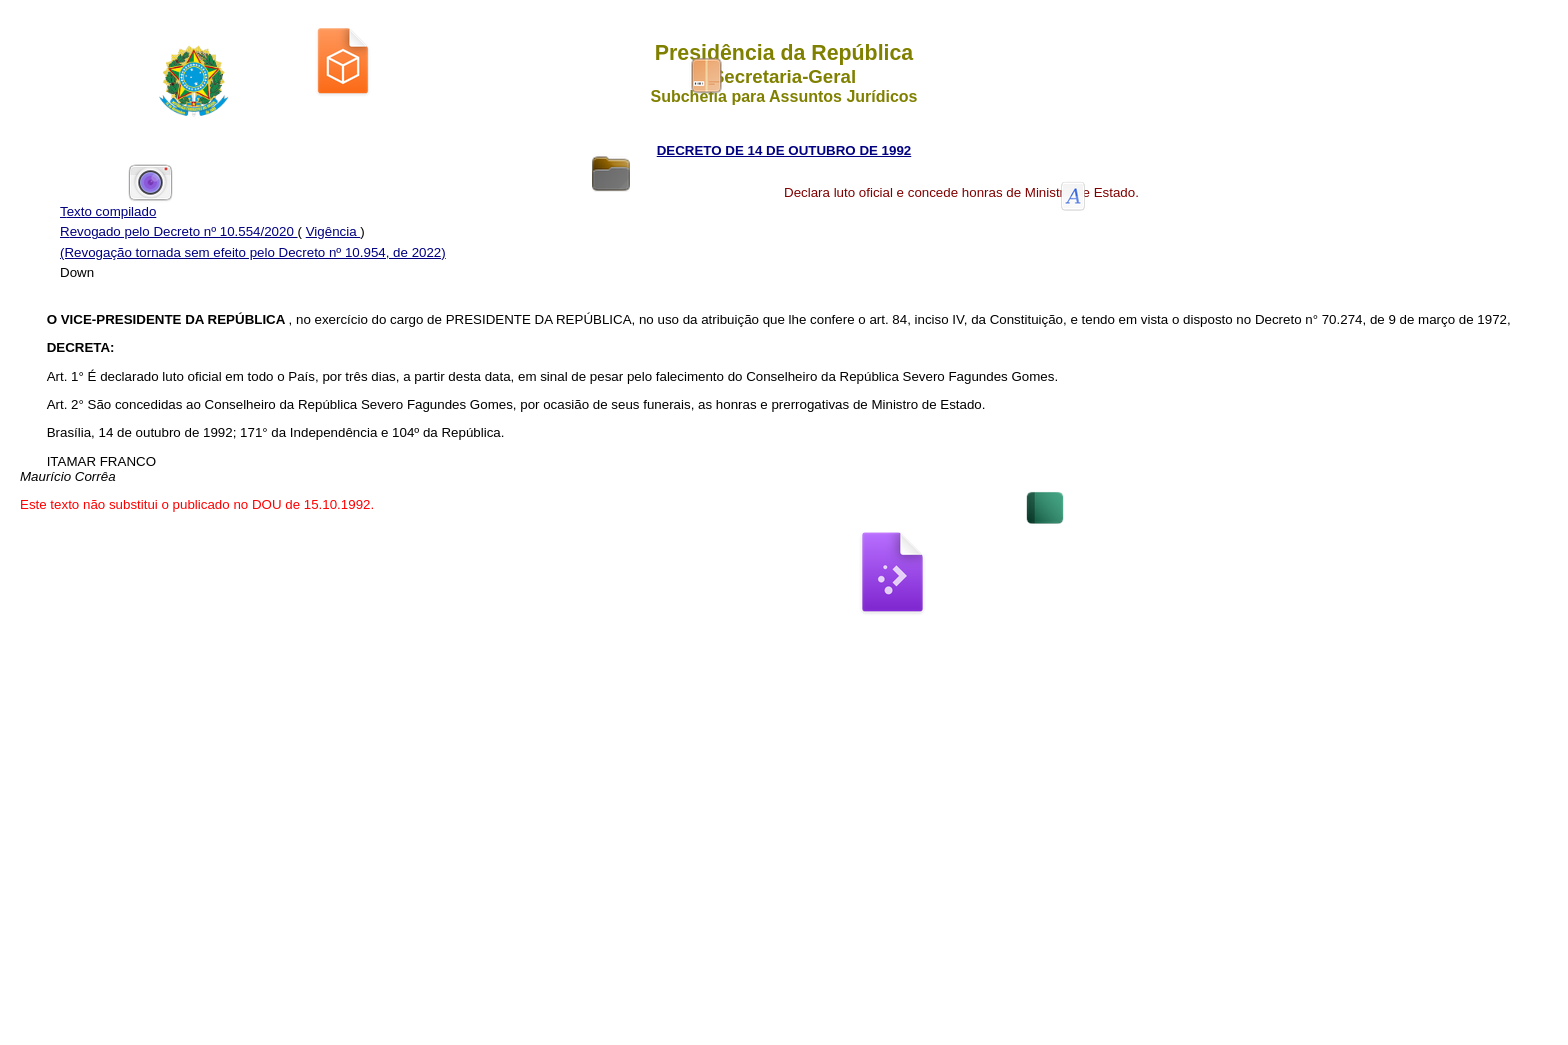 The height and width of the screenshot is (1045, 1568). I want to click on drop files here to move them into this folder, so click(611, 173).